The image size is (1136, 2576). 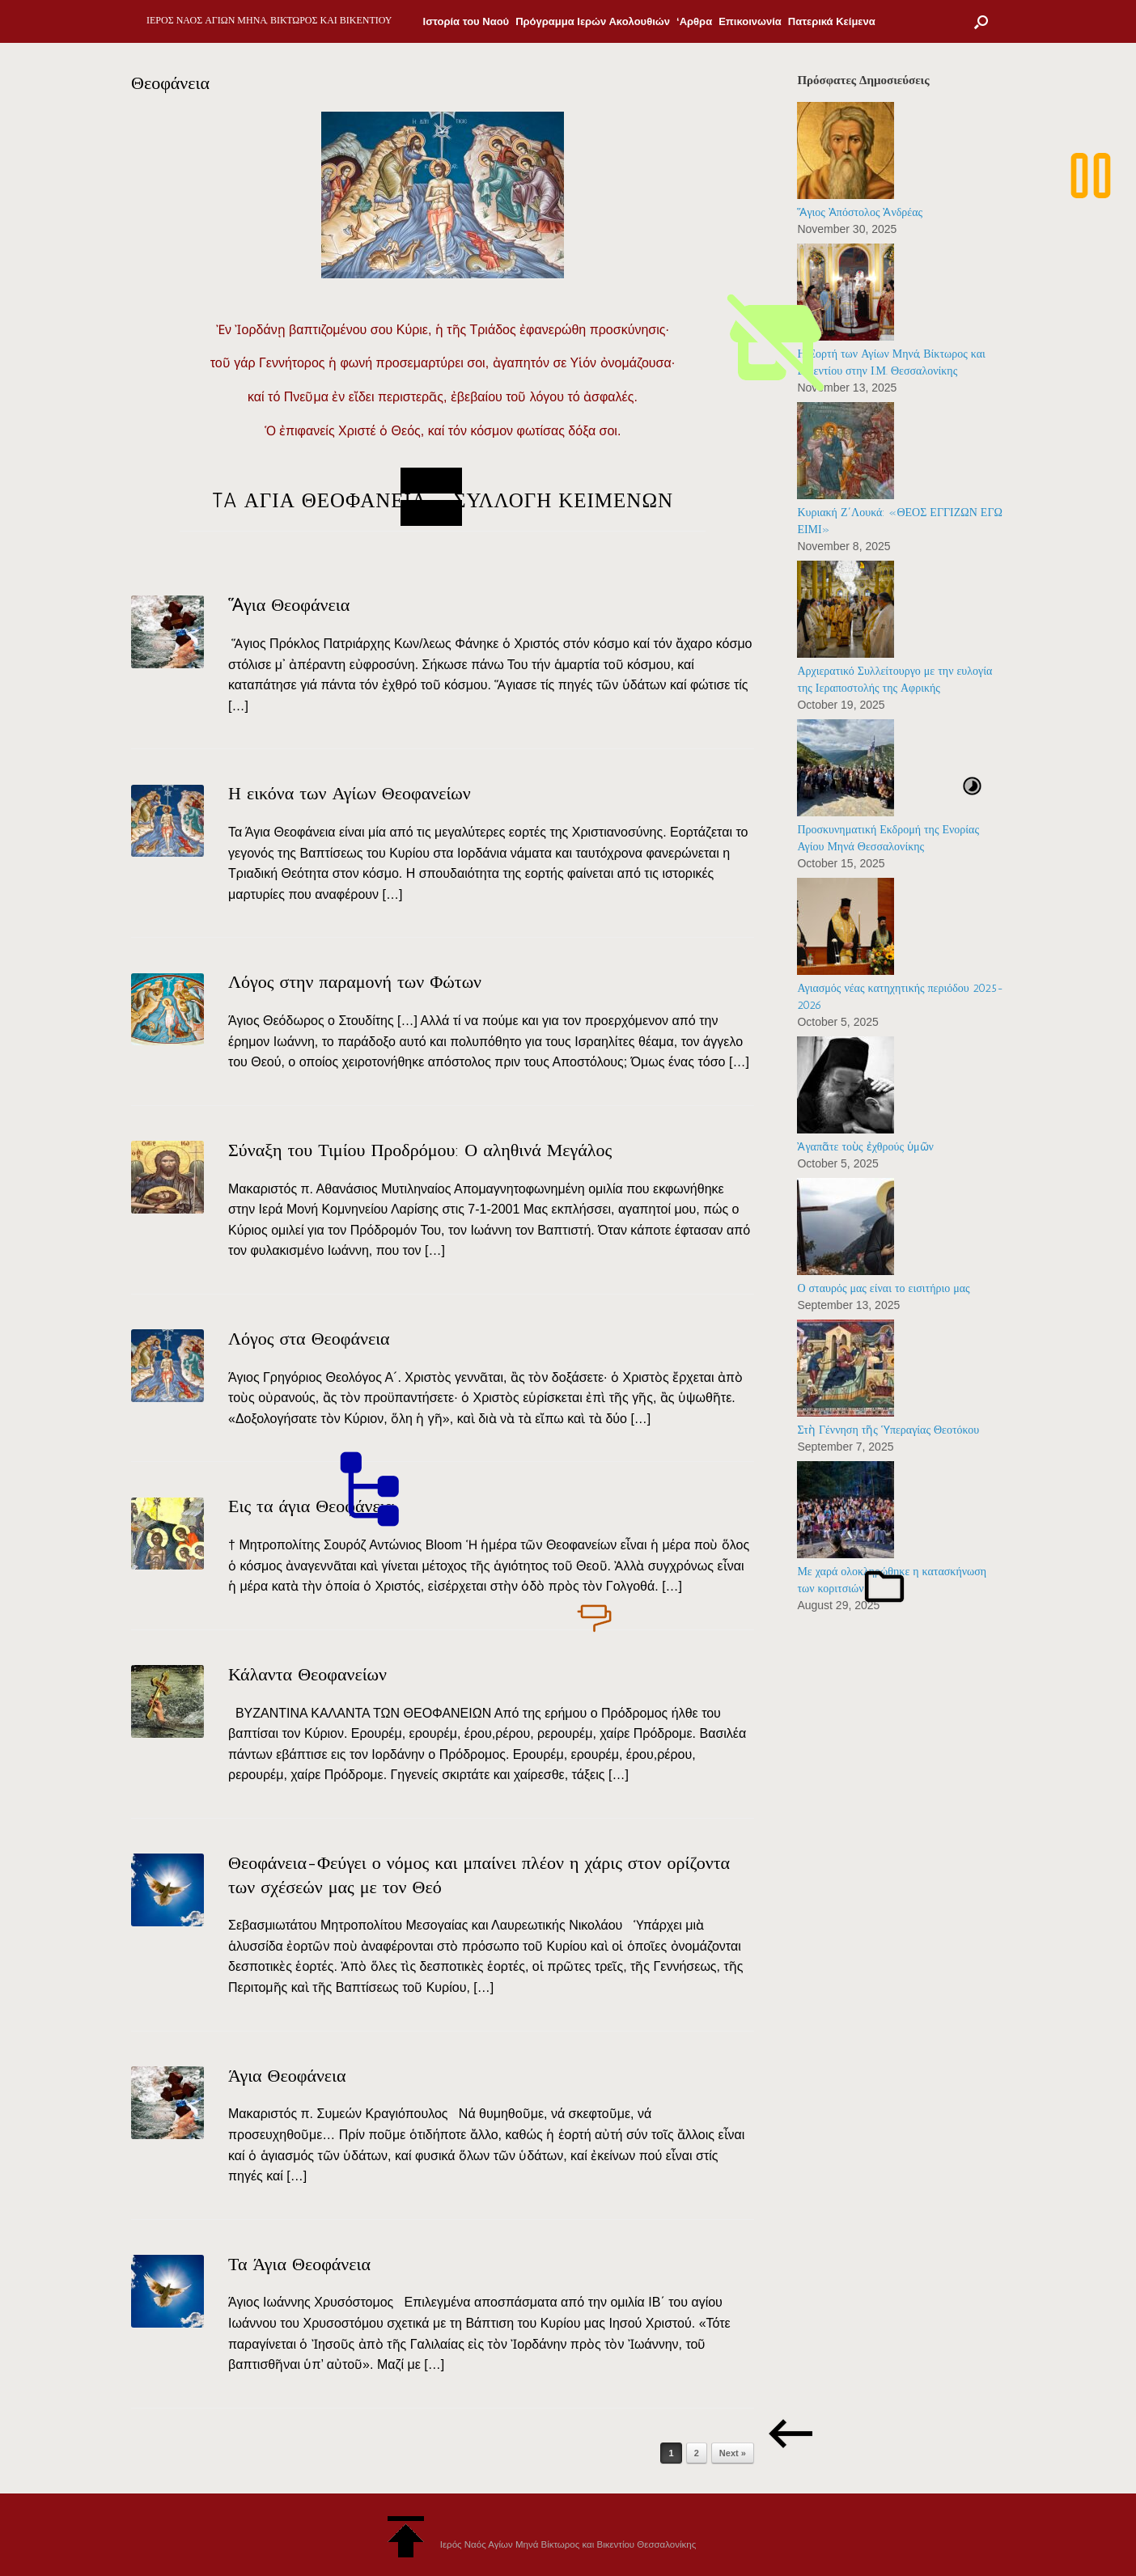 What do you see at coordinates (594, 1616) in the screenshot?
I see `customize theme or appearance settings` at bounding box center [594, 1616].